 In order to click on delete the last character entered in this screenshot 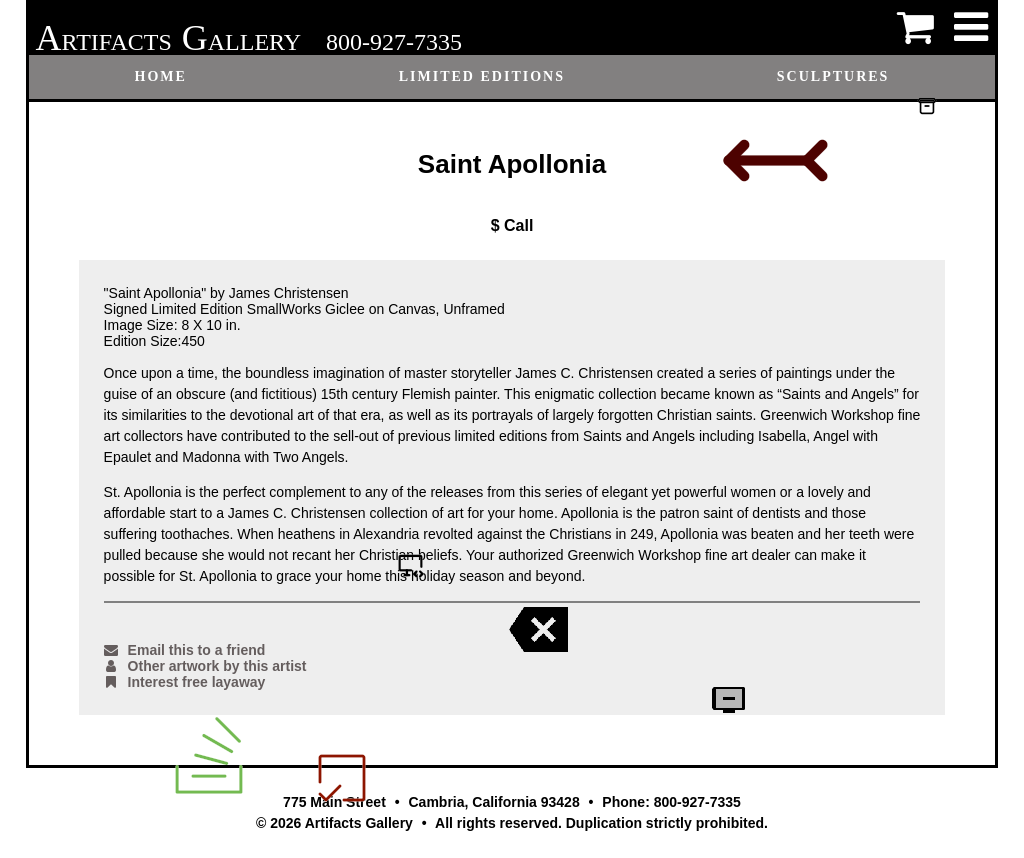, I will do `click(538, 629)`.